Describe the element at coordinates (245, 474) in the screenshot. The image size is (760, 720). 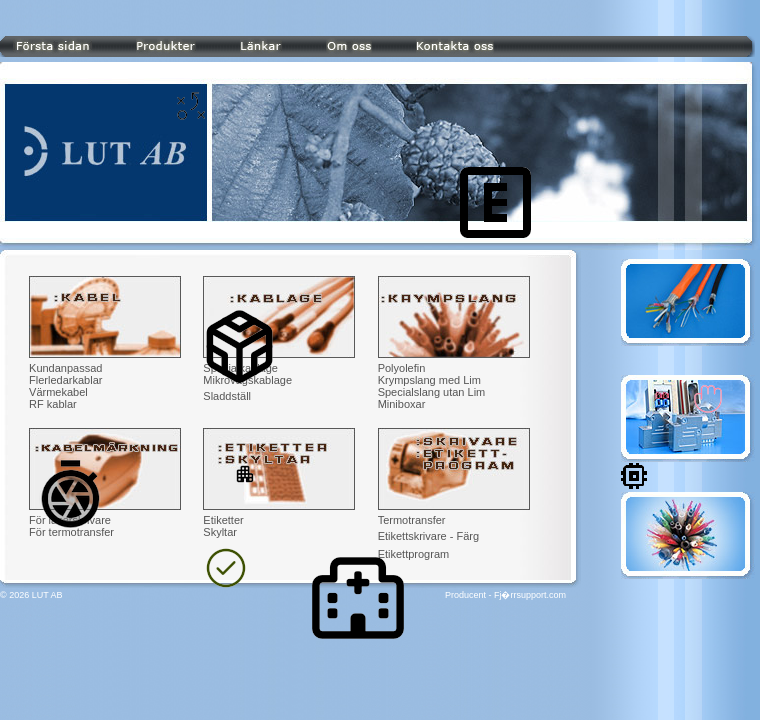
I see `view apartment listings` at that location.